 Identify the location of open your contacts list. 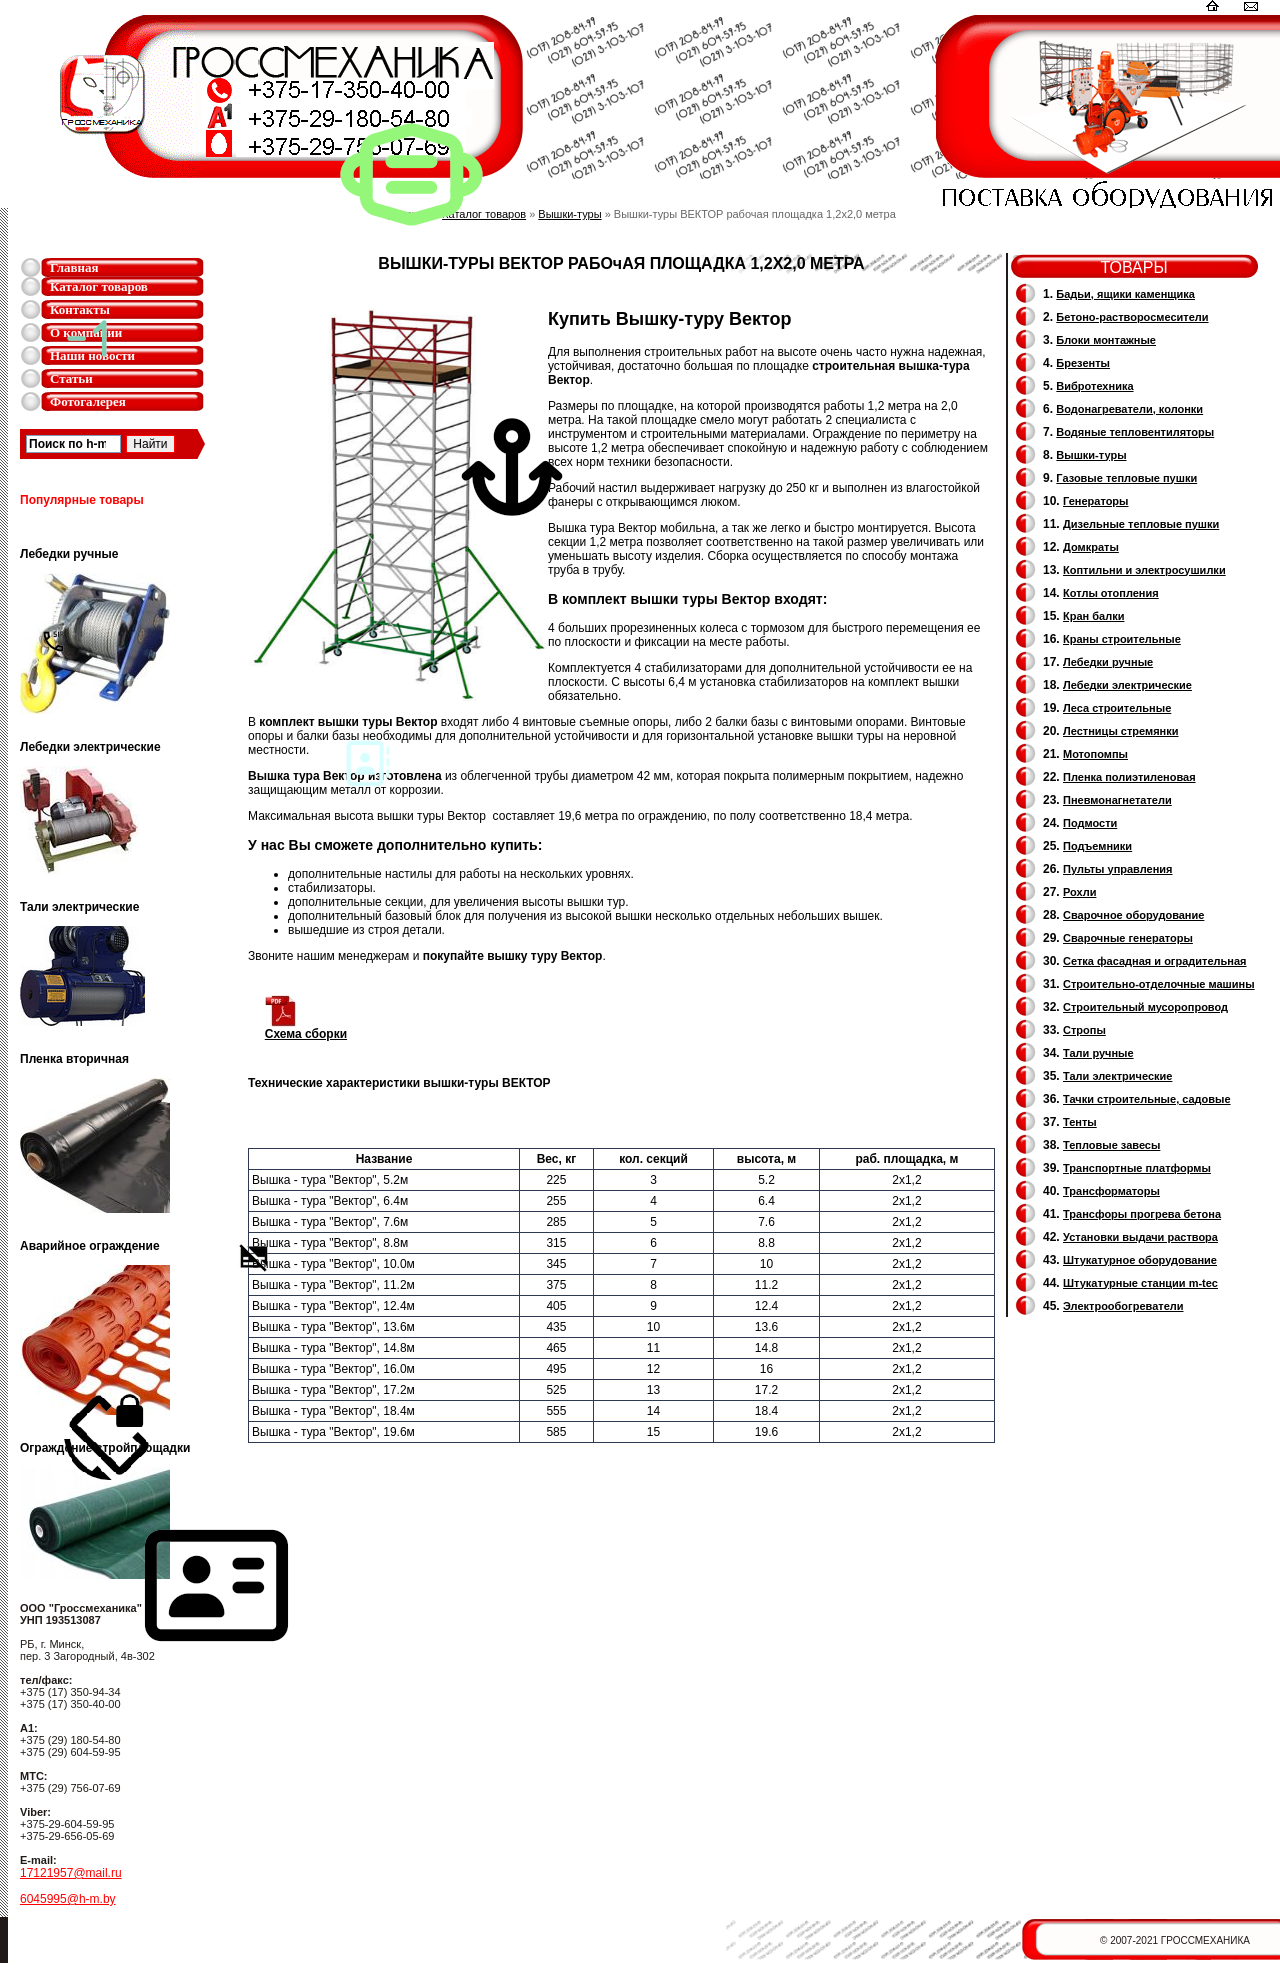
(366, 763).